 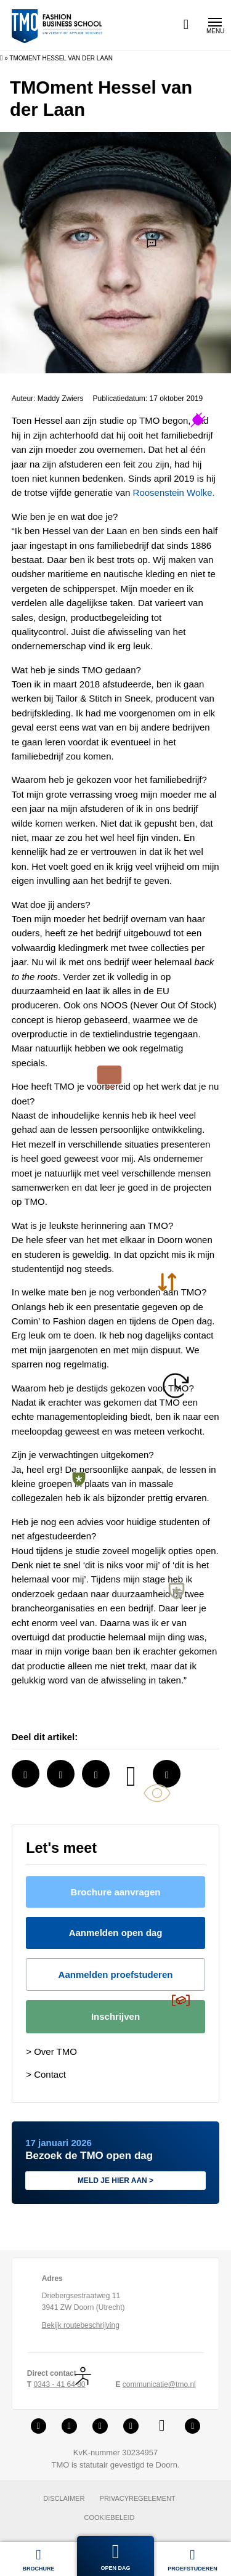 What do you see at coordinates (157, 1793) in the screenshot?
I see `view or preview content` at bounding box center [157, 1793].